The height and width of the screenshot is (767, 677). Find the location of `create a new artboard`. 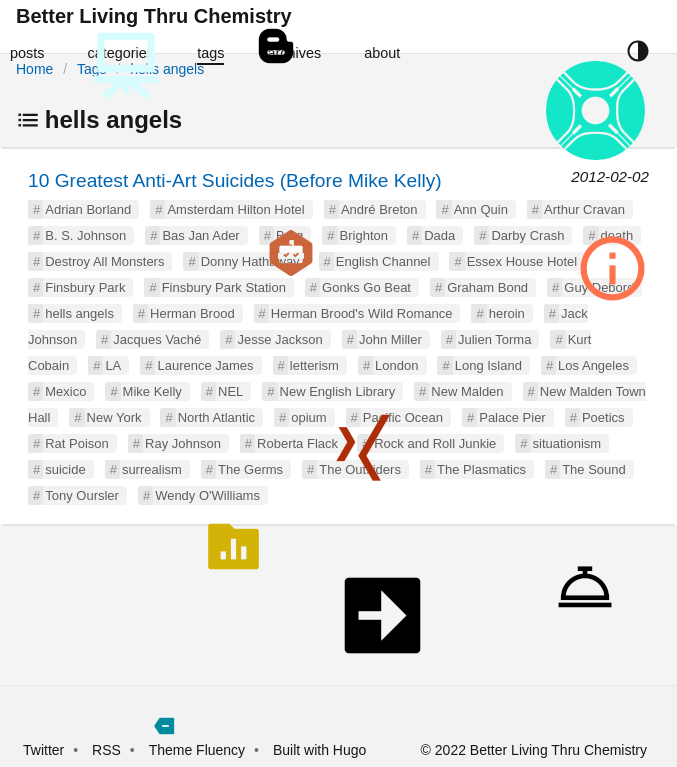

create a new artboard is located at coordinates (126, 65).